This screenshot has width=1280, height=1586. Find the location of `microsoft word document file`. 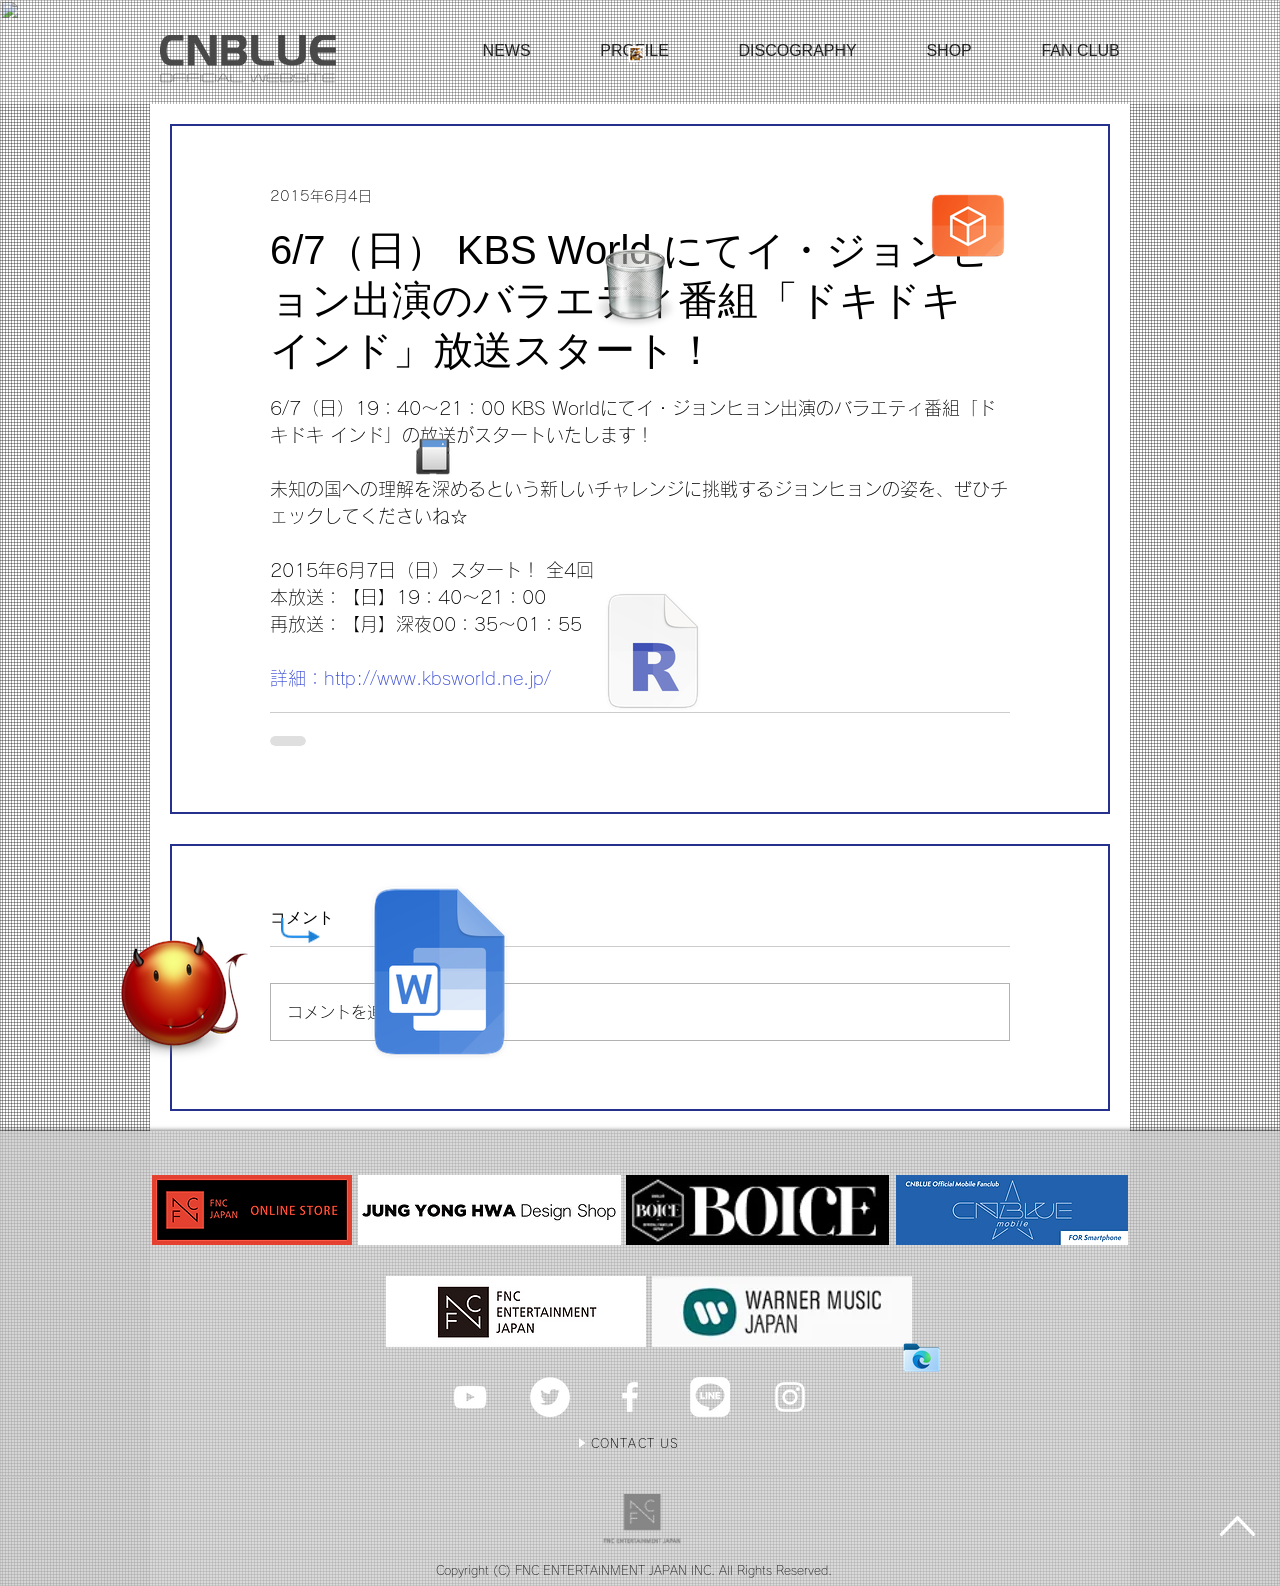

microsoft word document file is located at coordinates (439, 971).